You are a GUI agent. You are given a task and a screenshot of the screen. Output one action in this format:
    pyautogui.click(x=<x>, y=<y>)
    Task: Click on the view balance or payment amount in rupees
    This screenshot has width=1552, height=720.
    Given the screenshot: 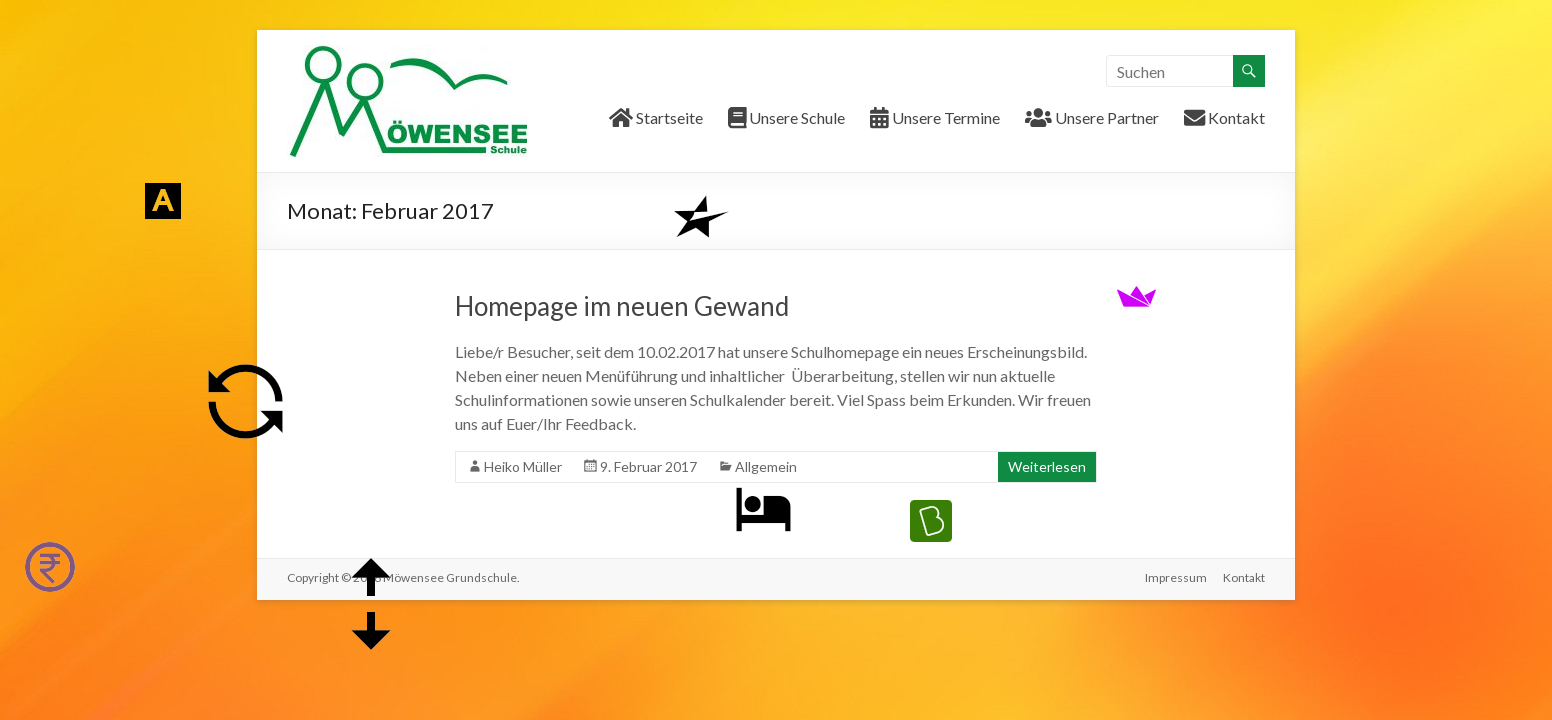 What is the action you would take?
    pyautogui.click(x=50, y=567)
    